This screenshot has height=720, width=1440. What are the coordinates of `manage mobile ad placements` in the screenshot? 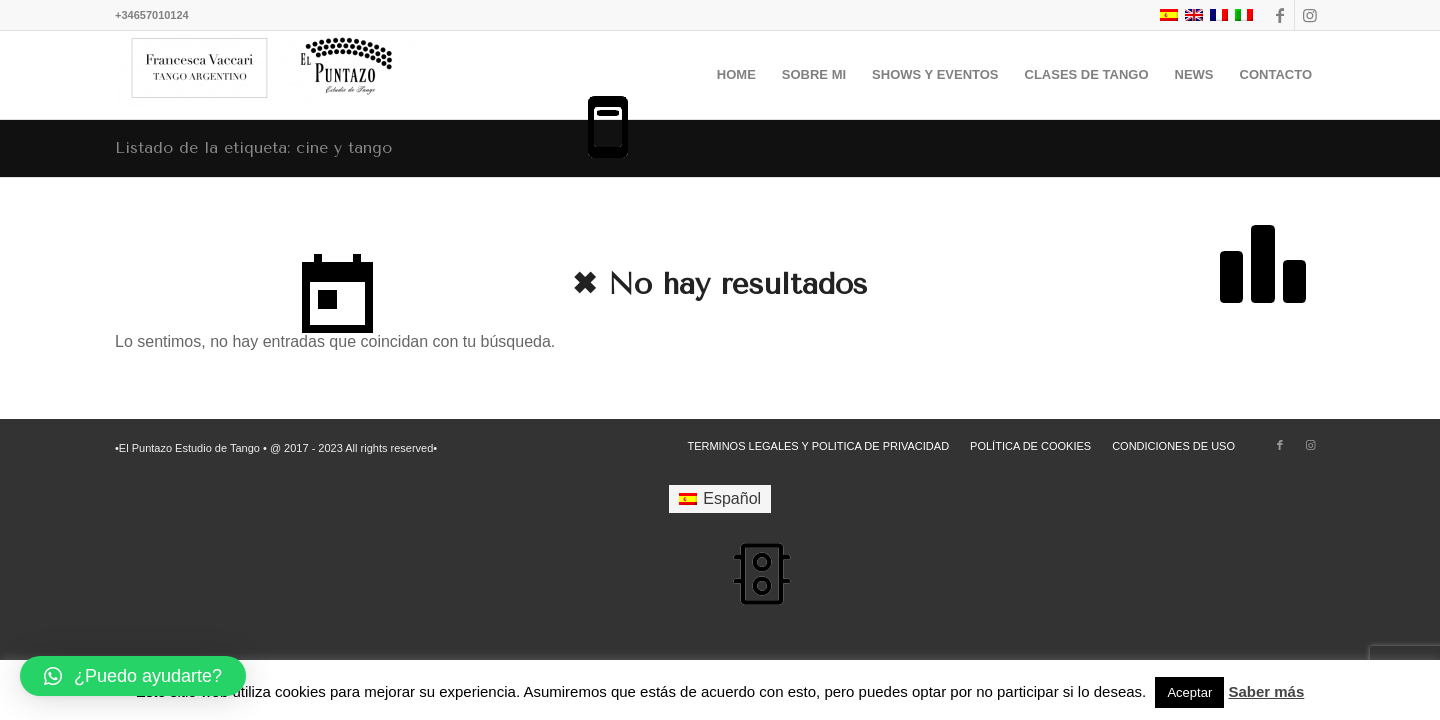 It's located at (608, 127).